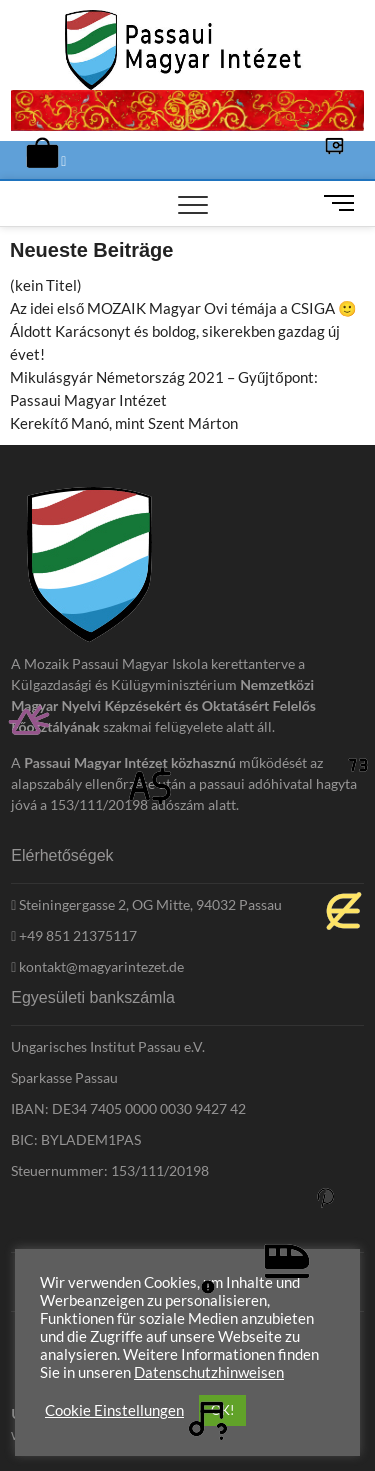 The width and height of the screenshot is (375, 1471). Describe the element at coordinates (287, 1260) in the screenshot. I see `view train schedules or rail services` at that location.